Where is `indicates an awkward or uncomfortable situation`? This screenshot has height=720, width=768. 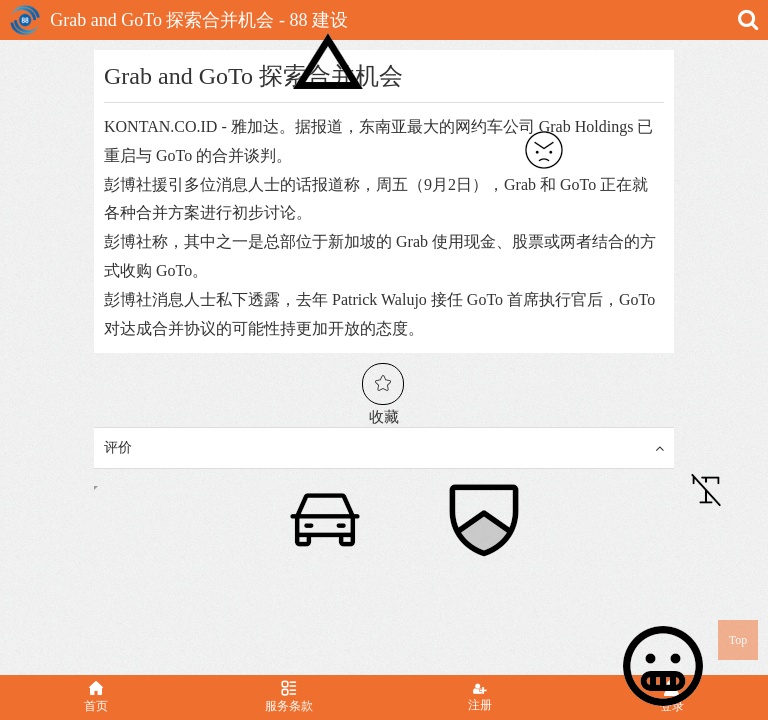
indicates an awkward or uncomfortable situation is located at coordinates (663, 666).